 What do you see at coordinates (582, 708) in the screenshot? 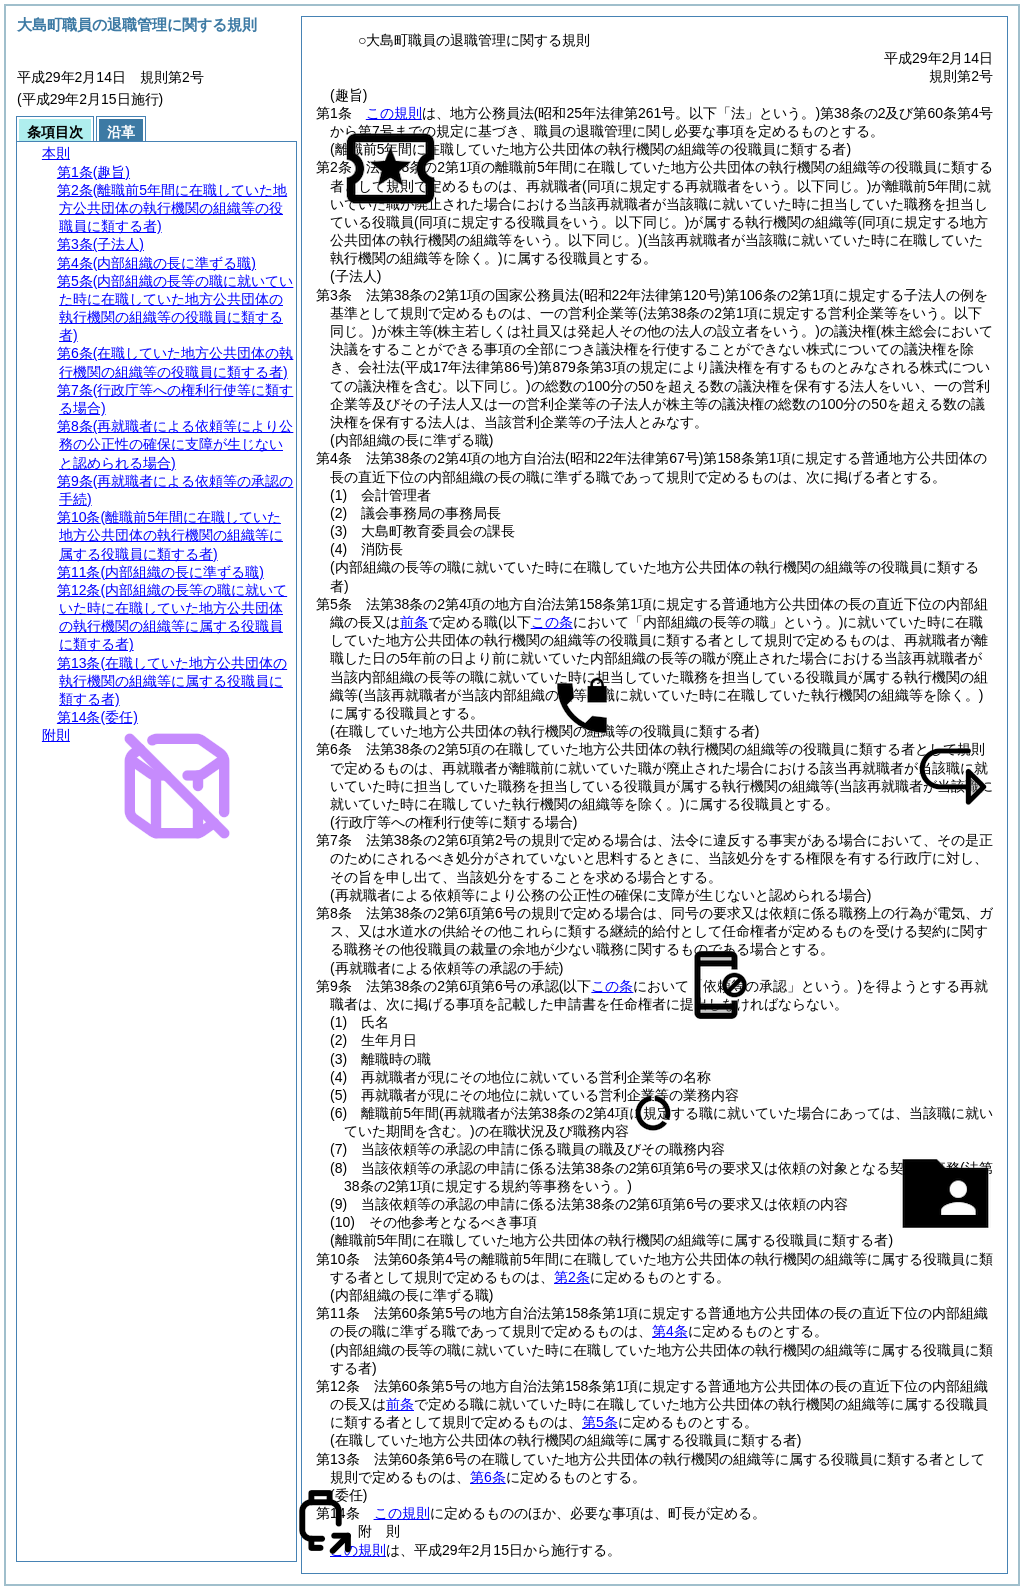
I see `indicates phone is locked during a call` at bounding box center [582, 708].